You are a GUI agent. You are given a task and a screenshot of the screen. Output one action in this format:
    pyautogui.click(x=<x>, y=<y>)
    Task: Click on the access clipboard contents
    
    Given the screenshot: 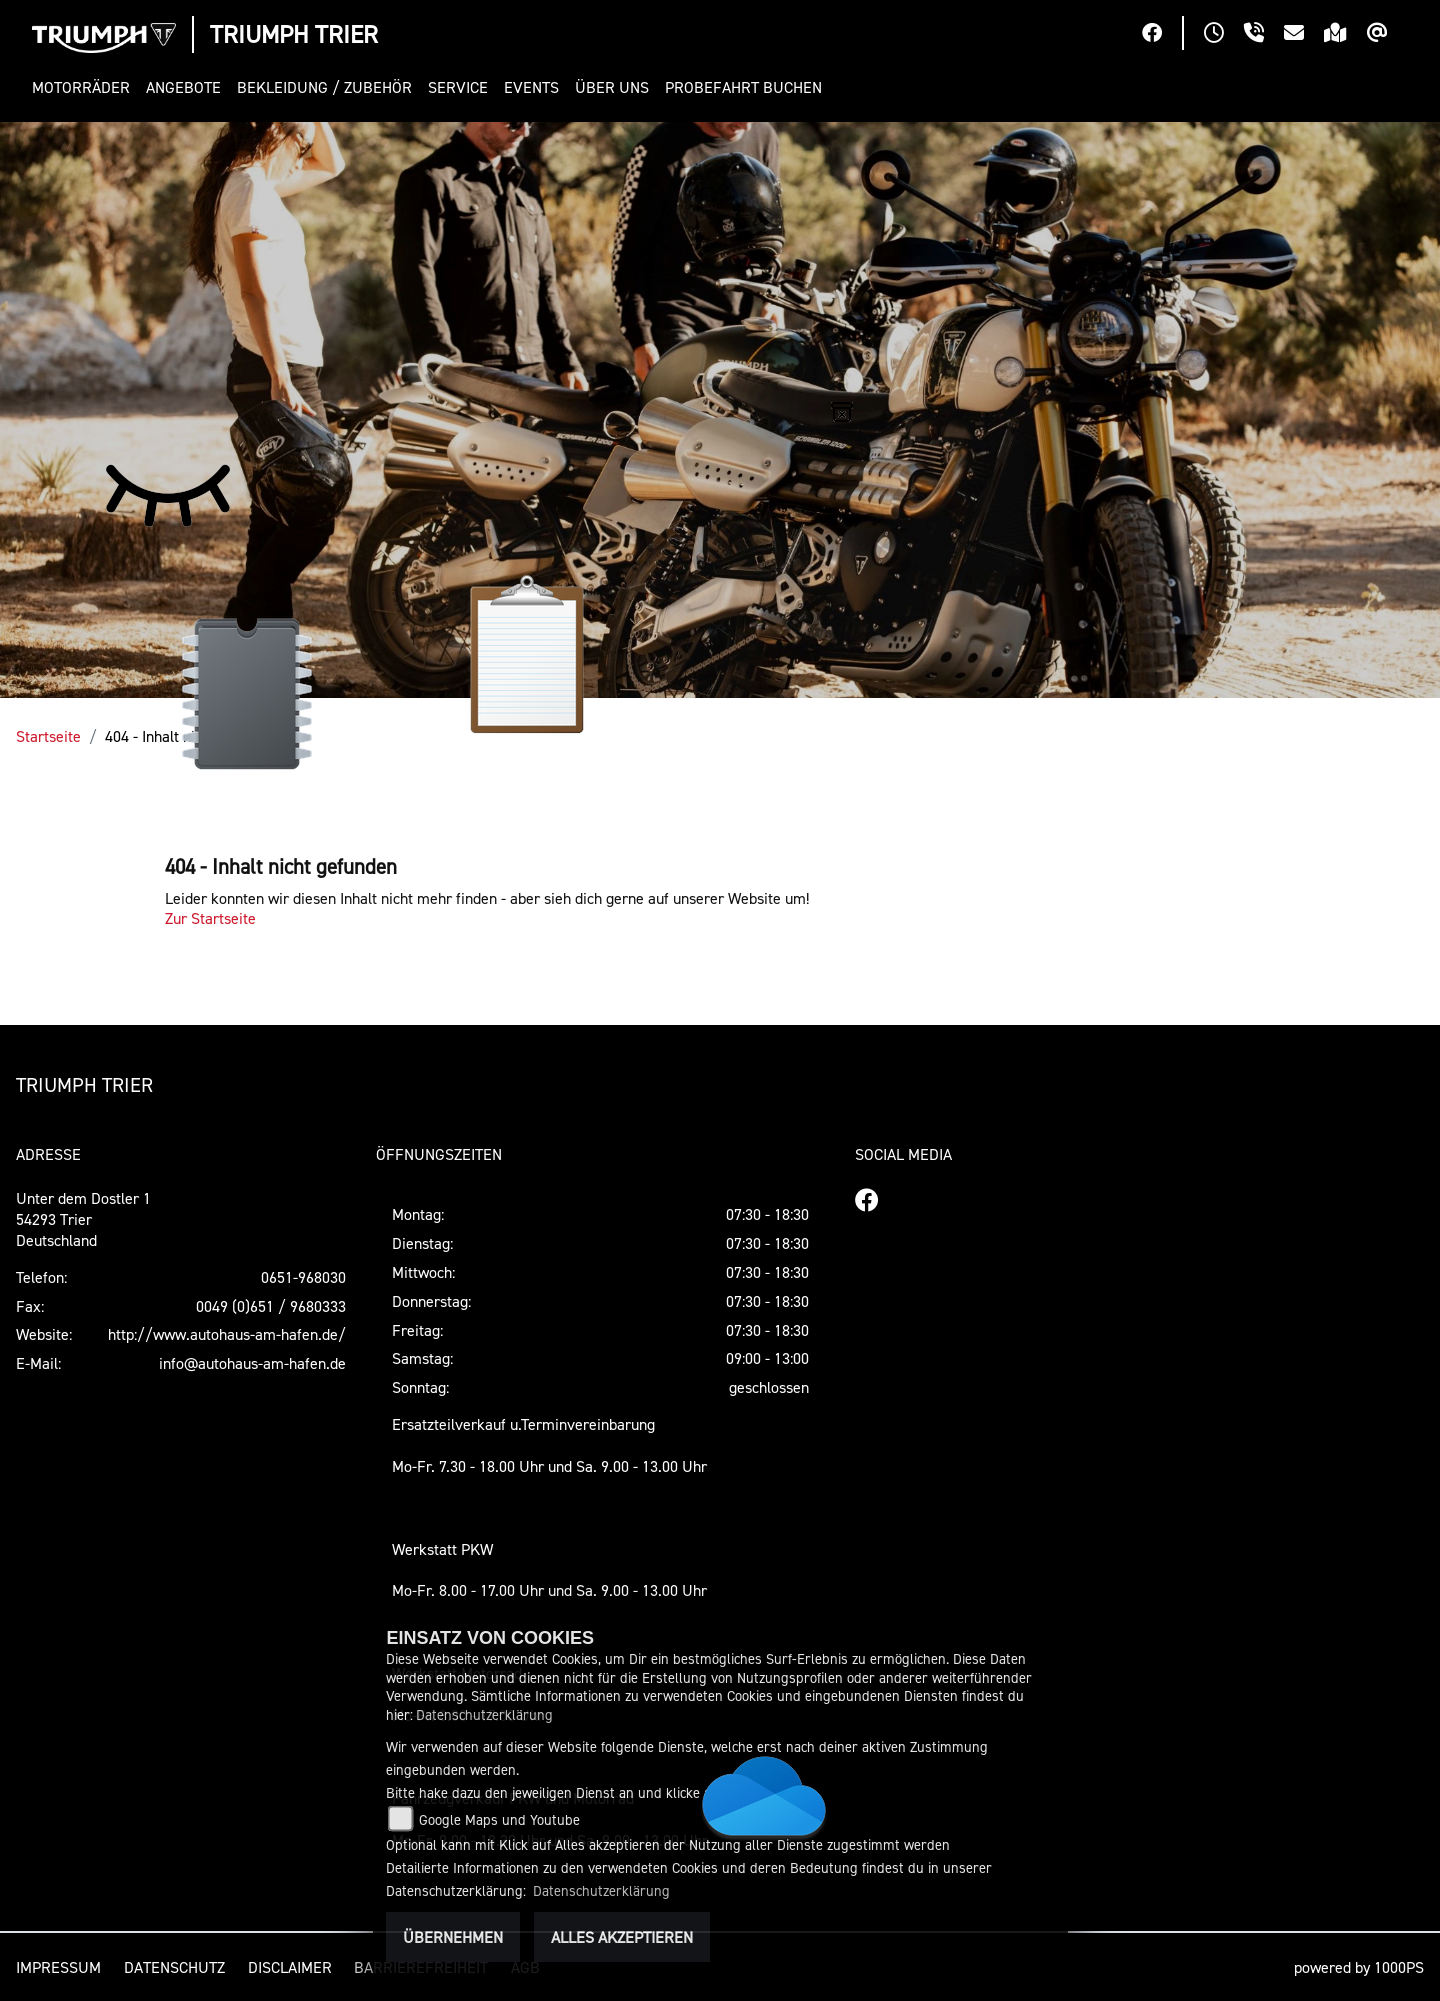 What is the action you would take?
    pyautogui.click(x=527, y=655)
    